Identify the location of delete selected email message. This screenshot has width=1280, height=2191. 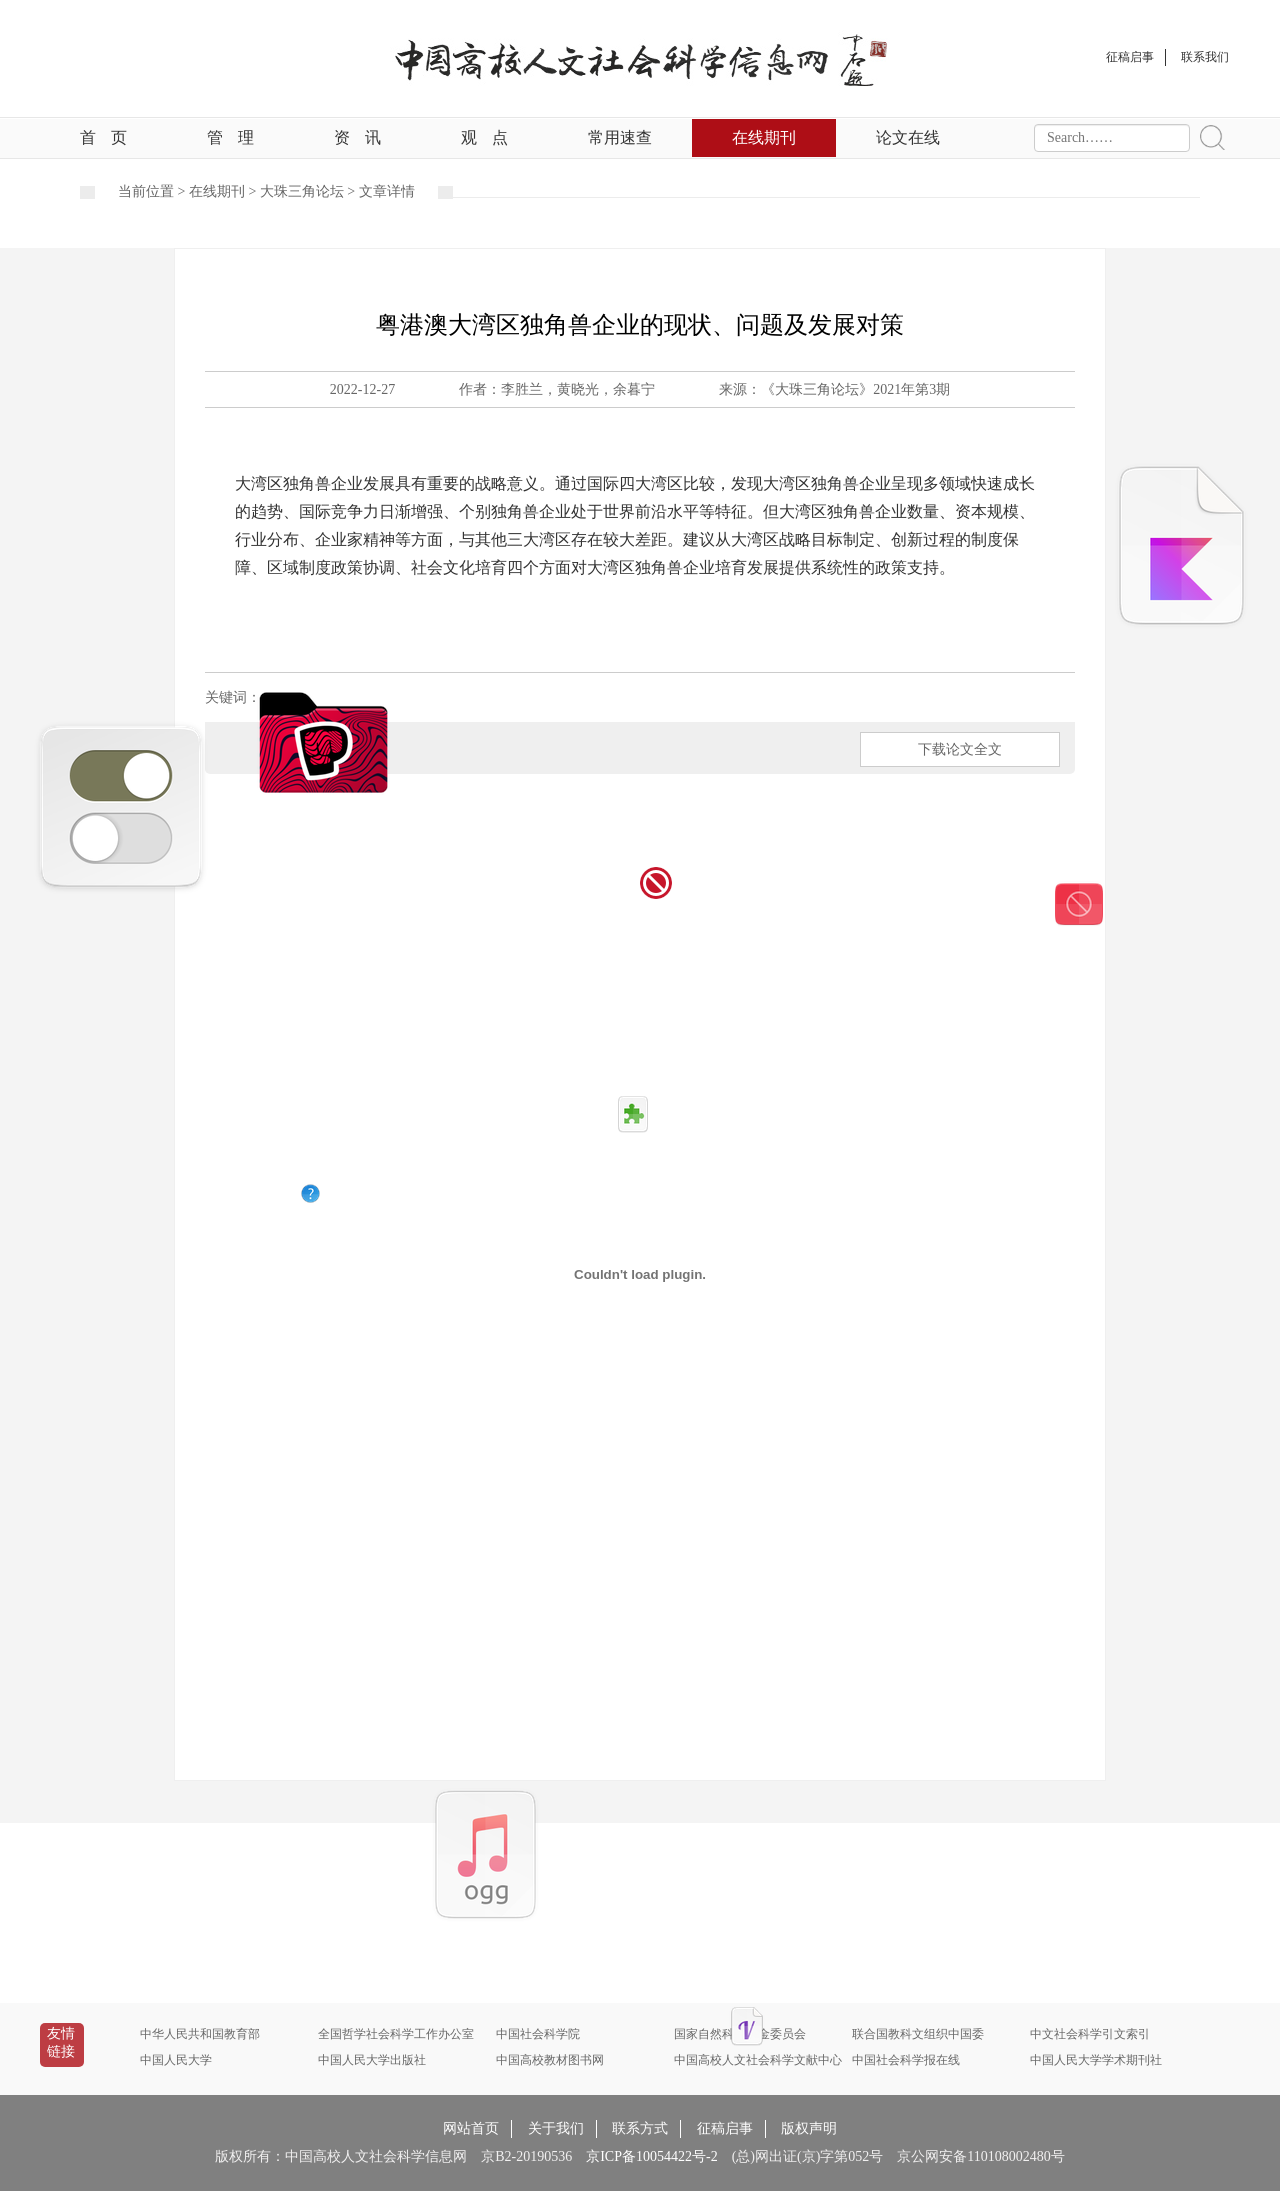
(656, 883).